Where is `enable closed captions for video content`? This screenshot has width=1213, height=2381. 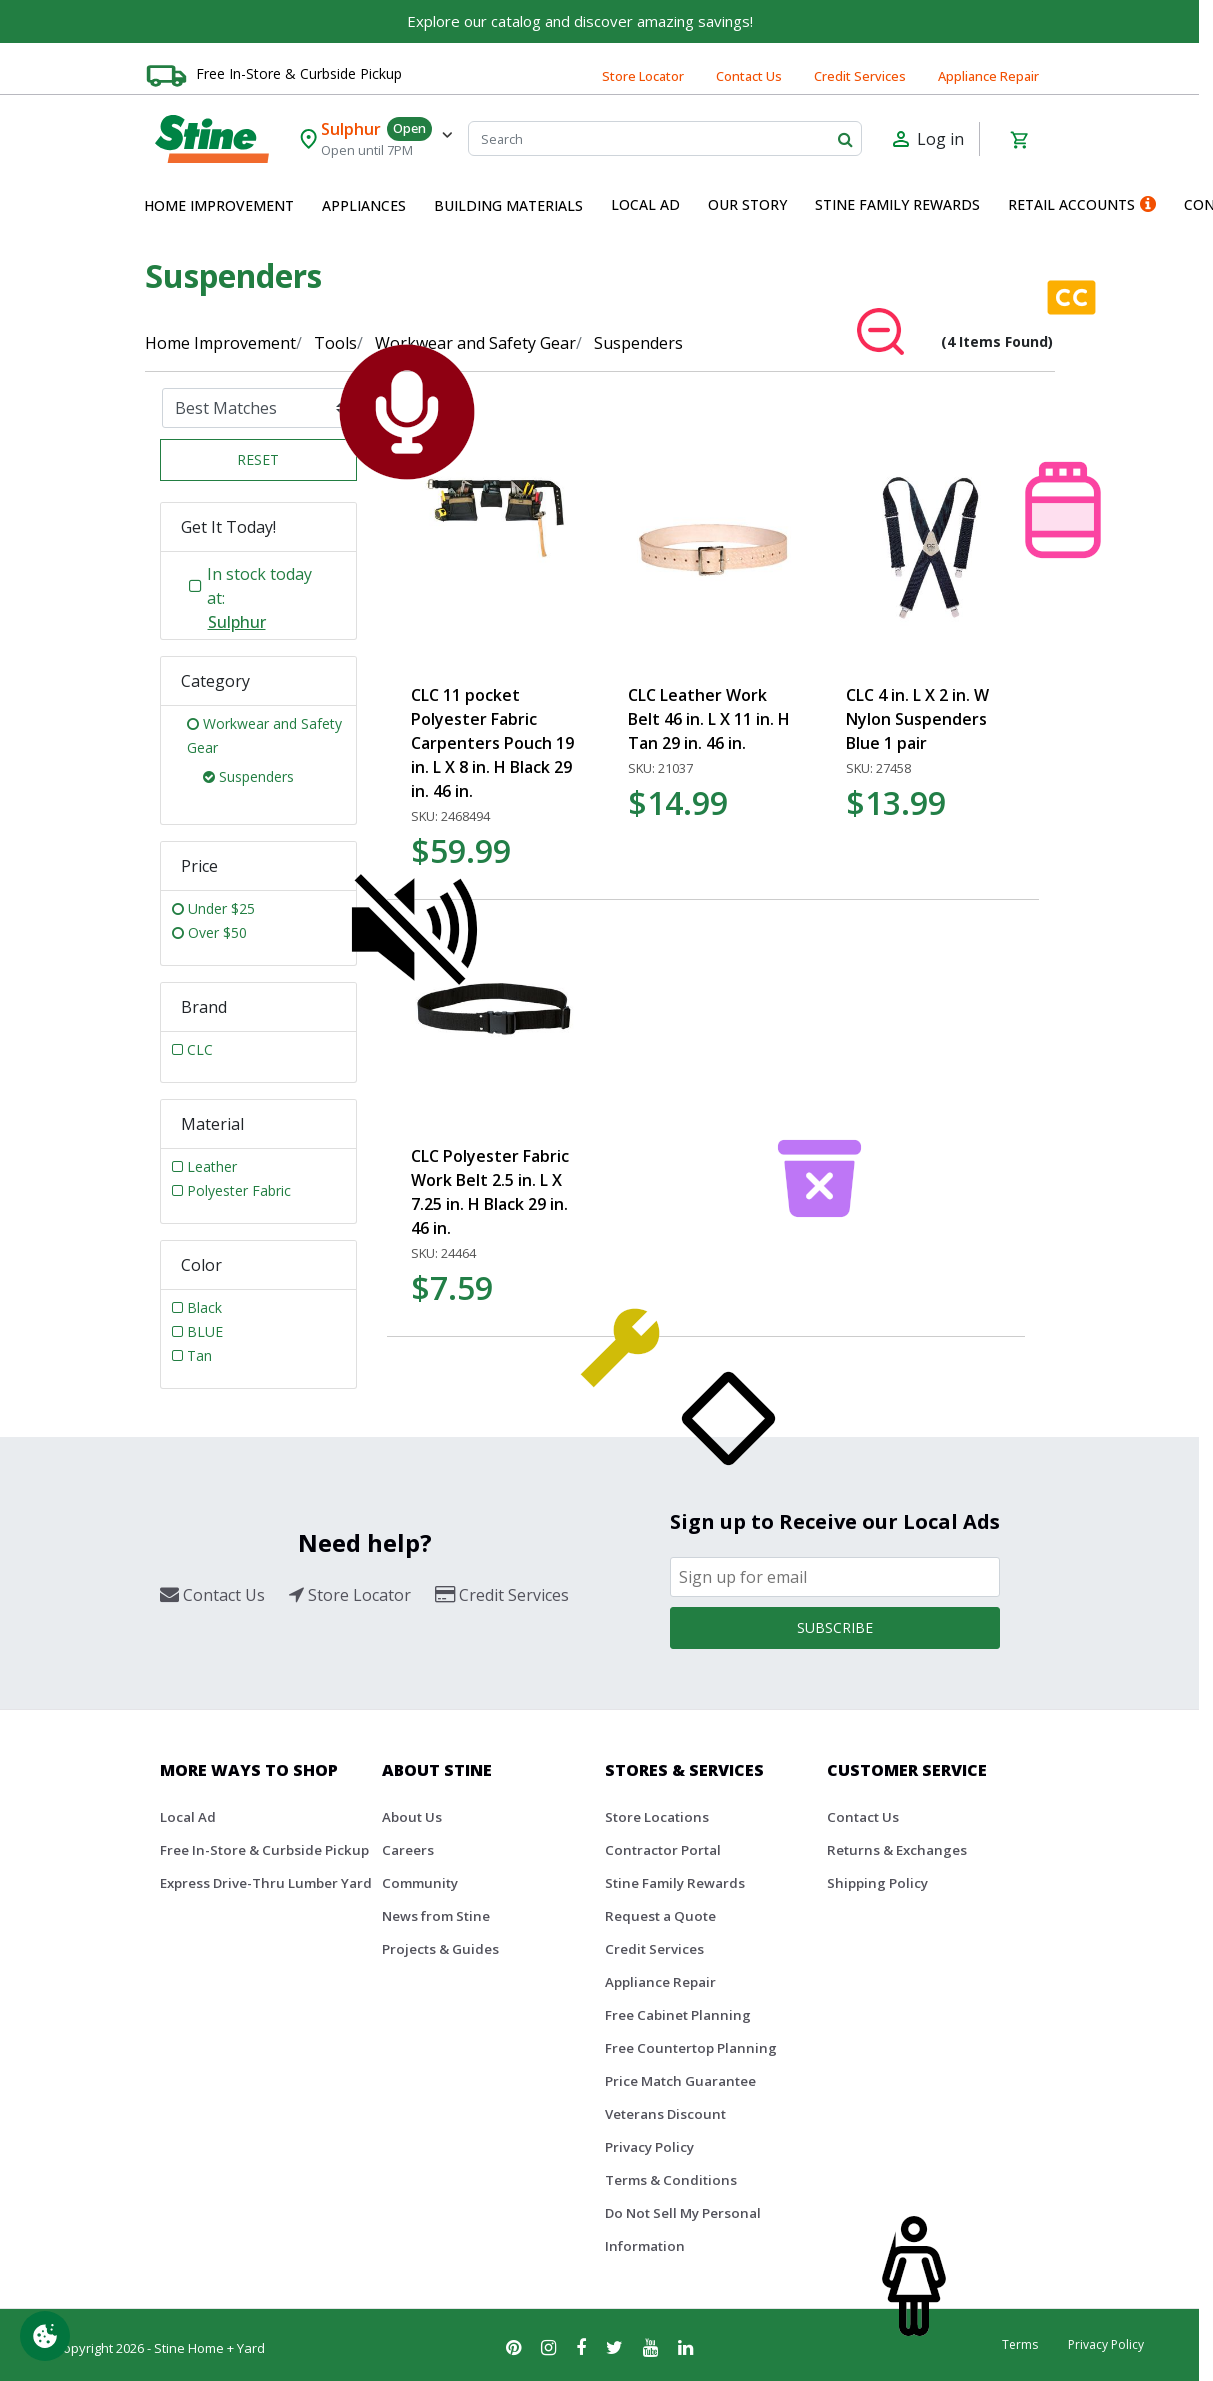
enable closed captions for video content is located at coordinates (1071, 297).